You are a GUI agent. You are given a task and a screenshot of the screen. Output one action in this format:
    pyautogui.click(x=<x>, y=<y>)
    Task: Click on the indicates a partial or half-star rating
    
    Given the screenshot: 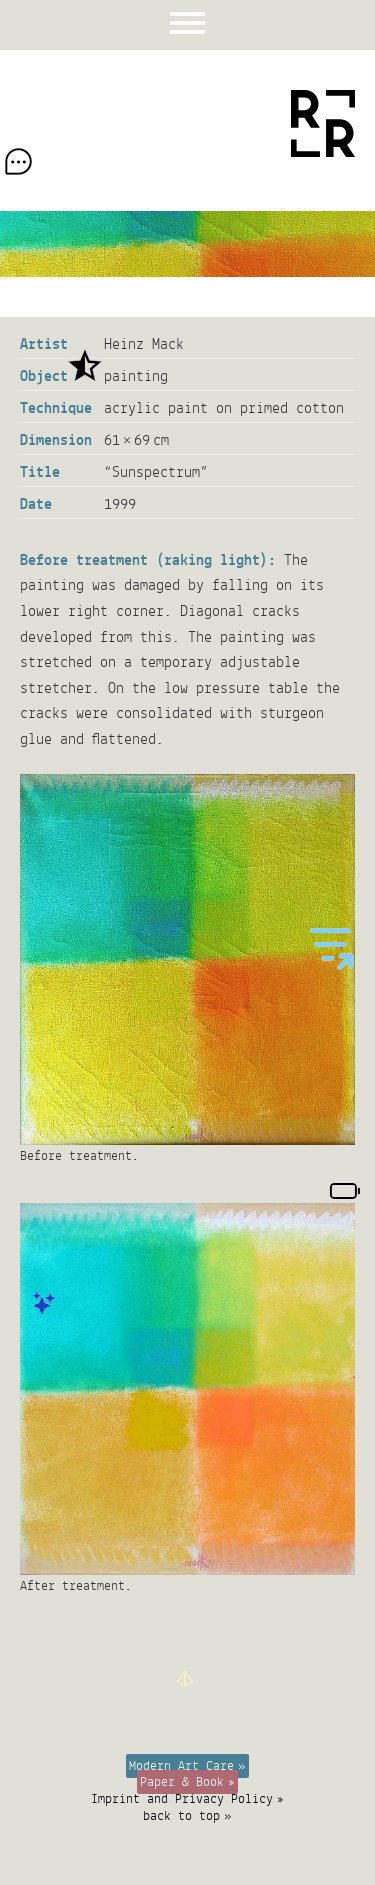 What is the action you would take?
    pyautogui.click(x=85, y=366)
    